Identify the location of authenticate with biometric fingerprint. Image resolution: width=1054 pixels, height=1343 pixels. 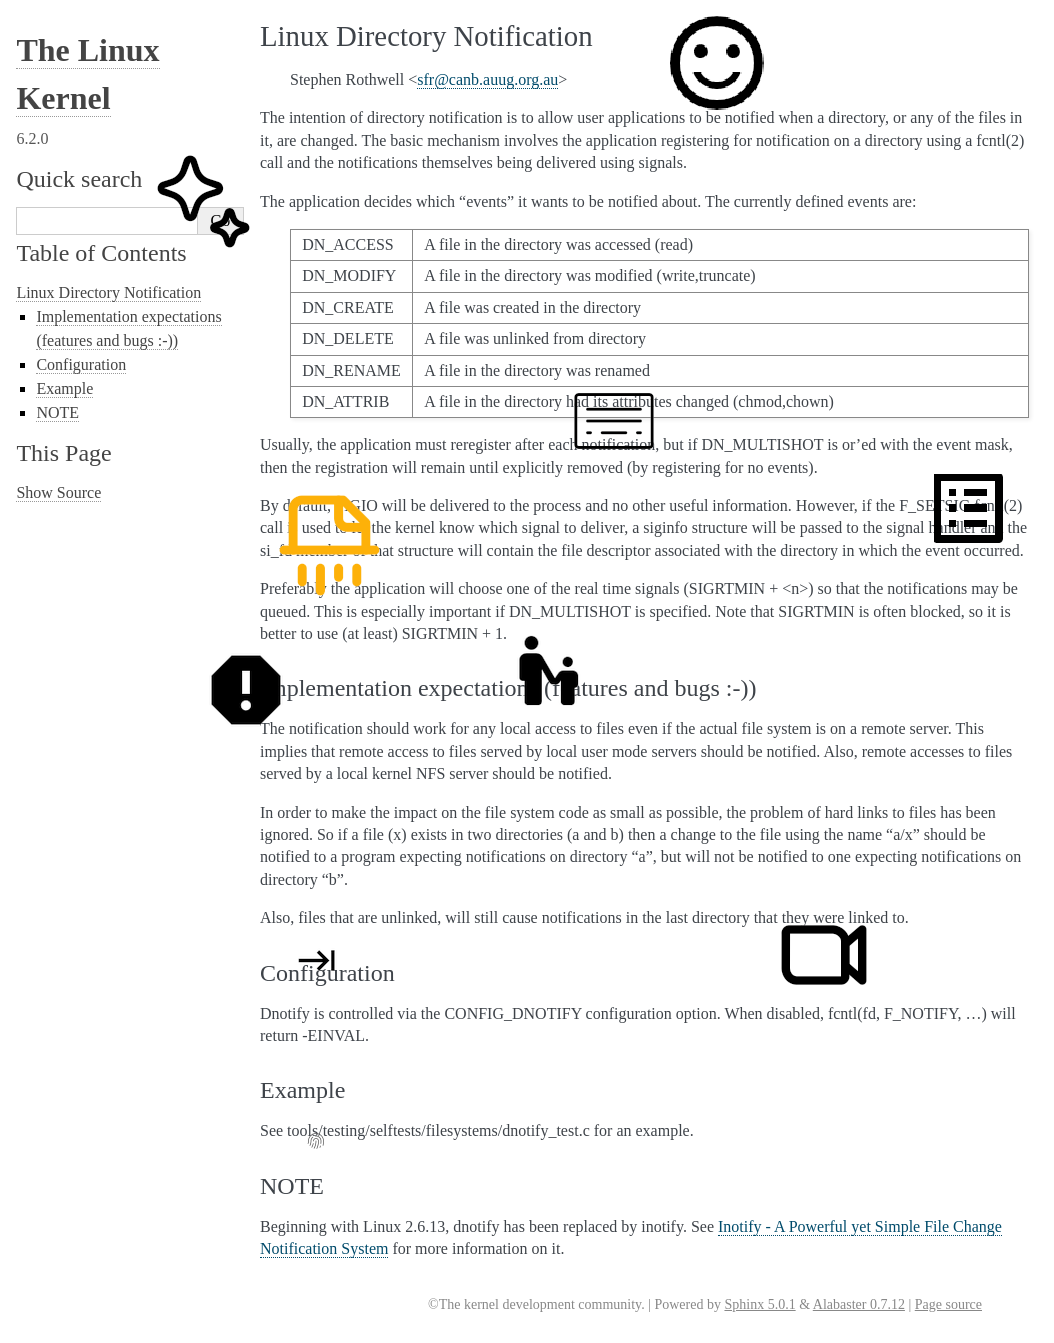
(316, 1141).